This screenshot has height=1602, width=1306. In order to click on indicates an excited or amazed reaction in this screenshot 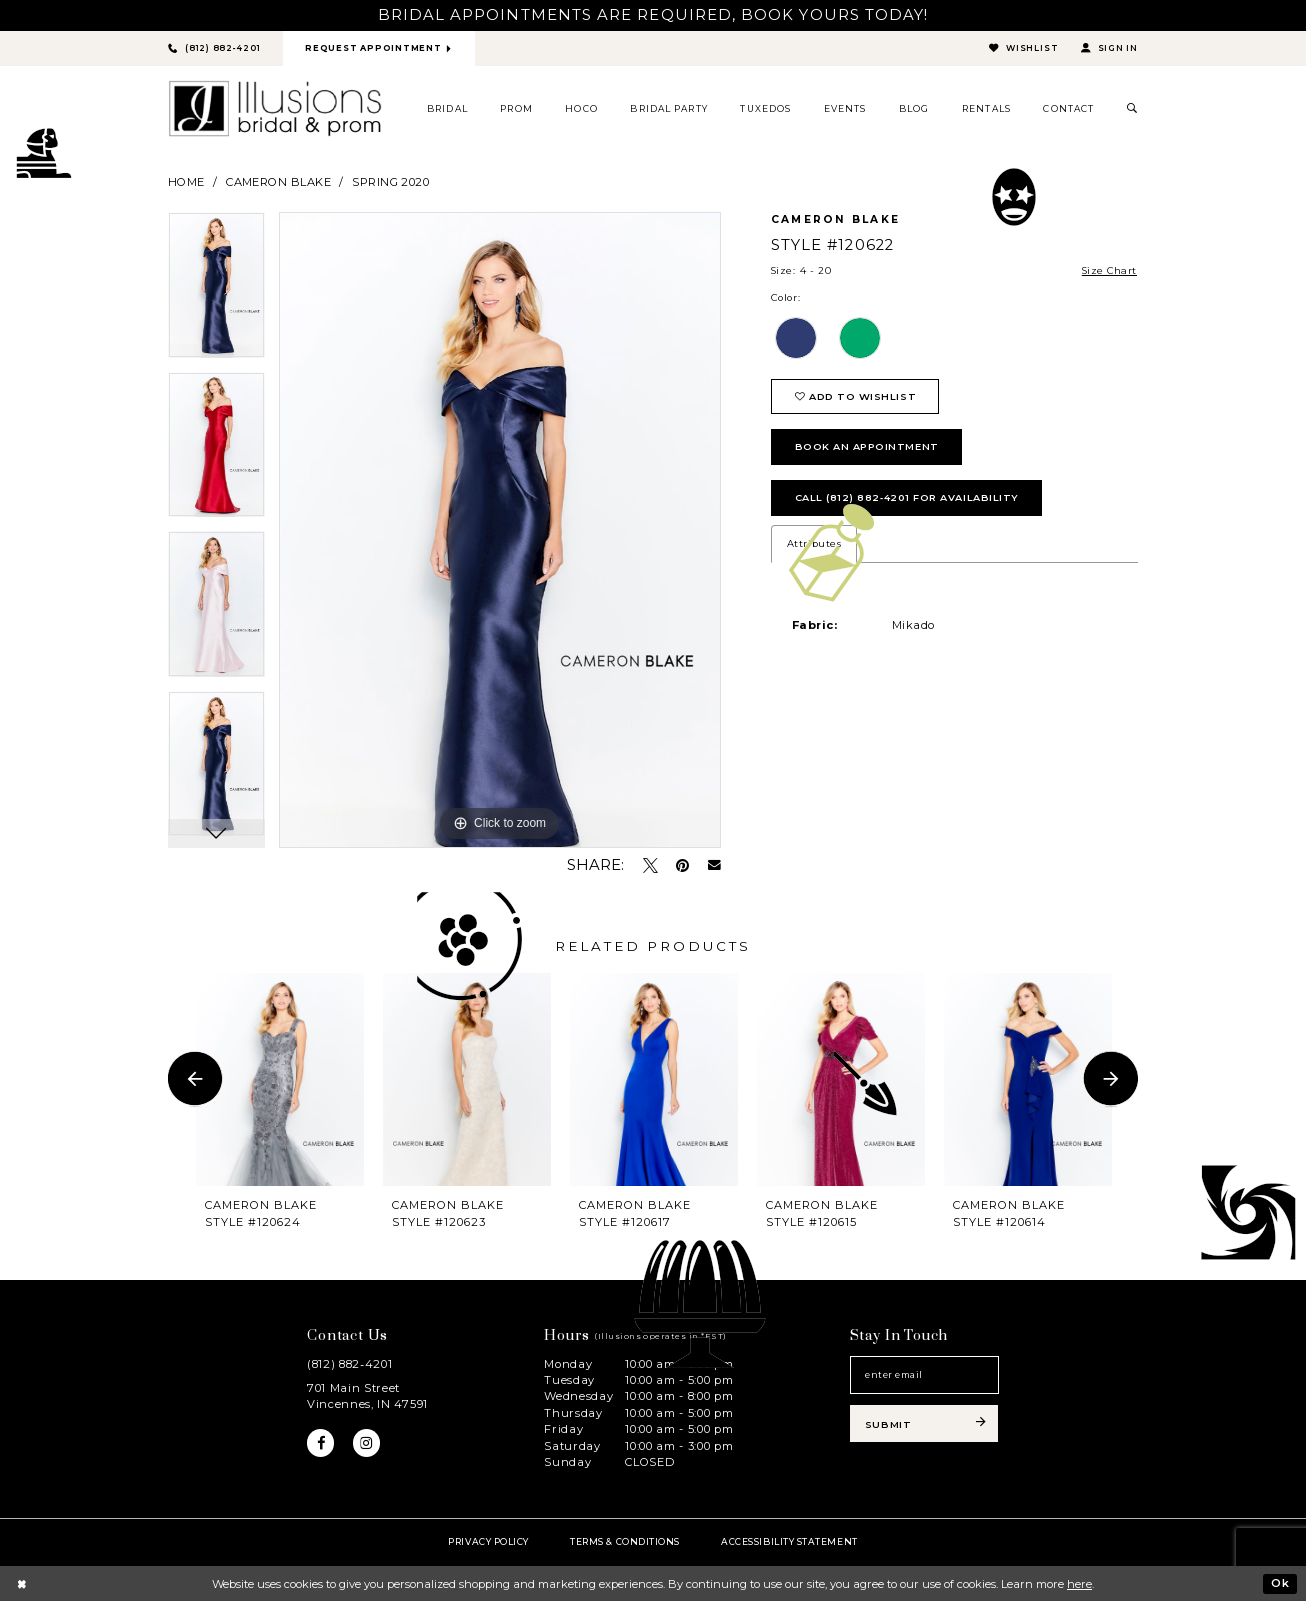, I will do `click(1014, 197)`.